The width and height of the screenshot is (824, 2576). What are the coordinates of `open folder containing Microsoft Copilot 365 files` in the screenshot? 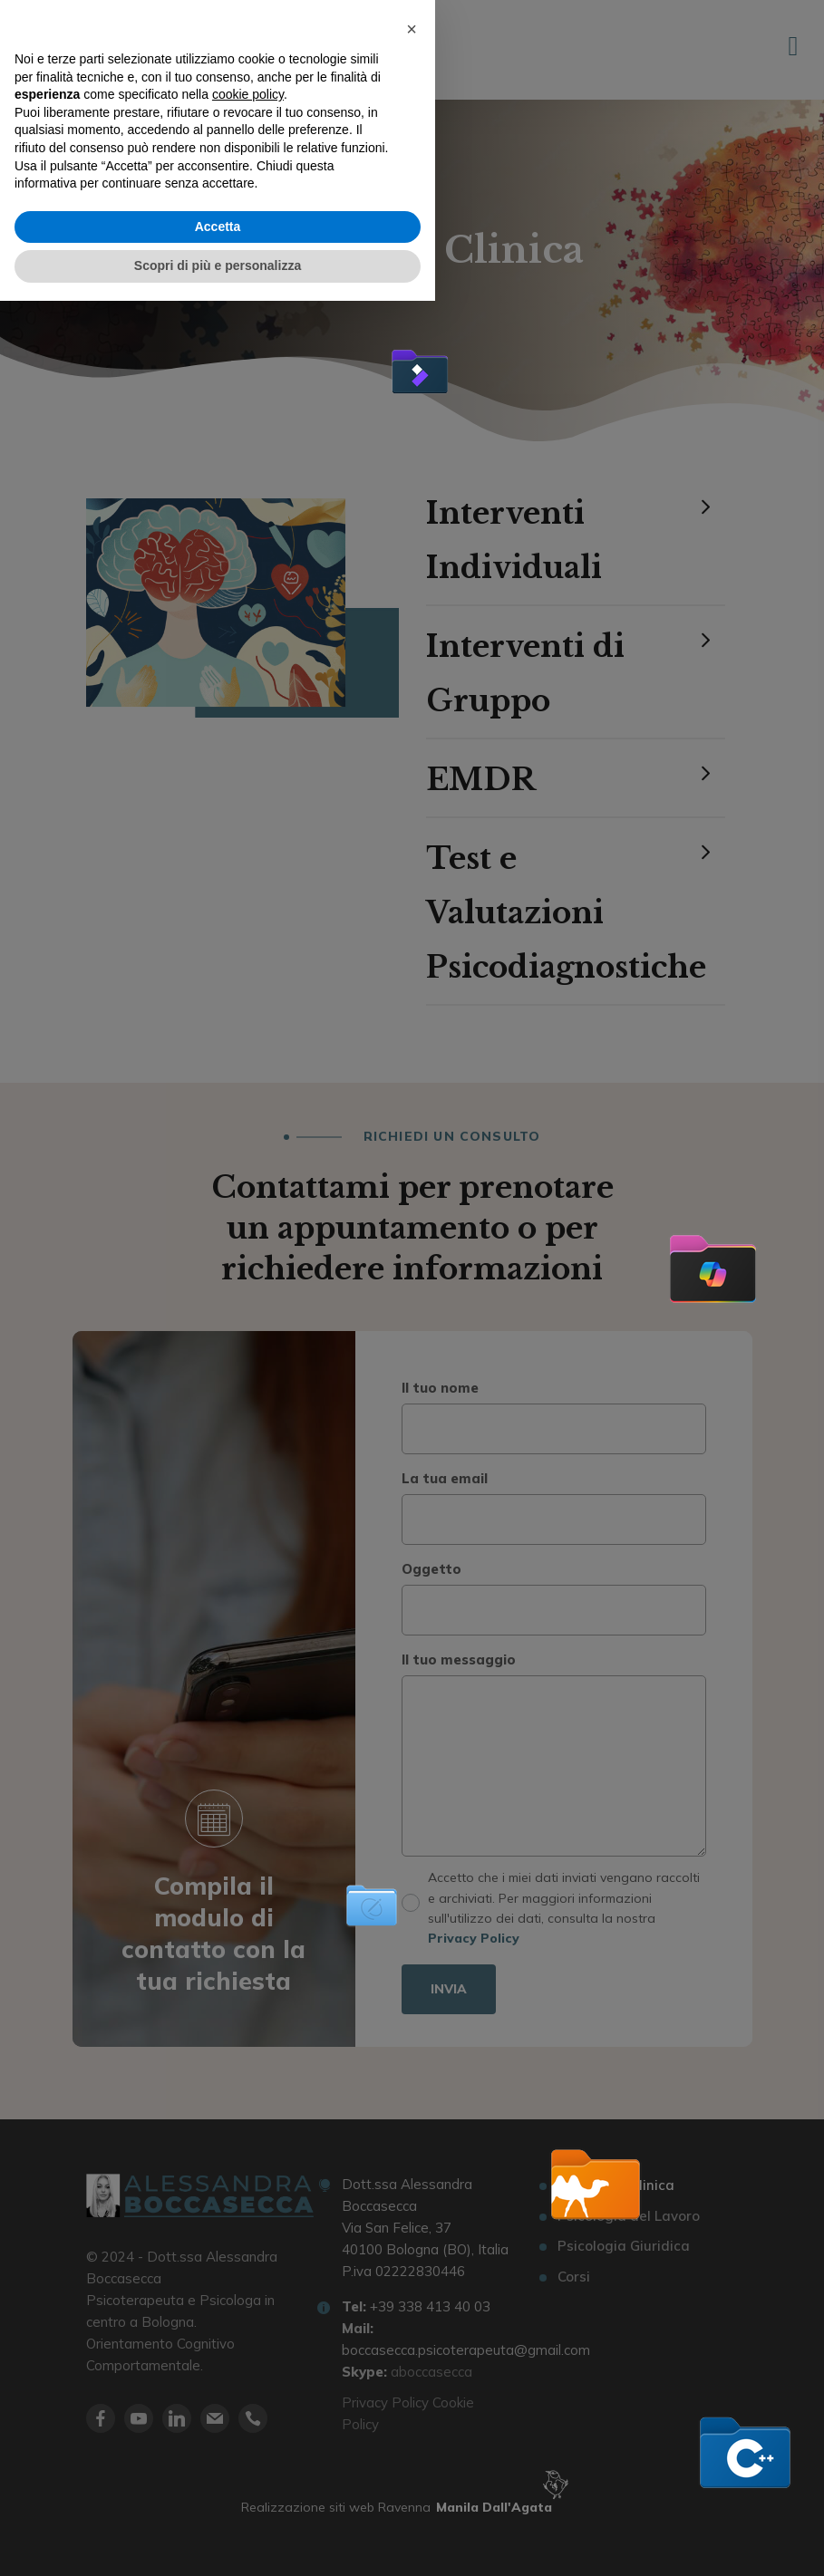 It's located at (713, 1271).